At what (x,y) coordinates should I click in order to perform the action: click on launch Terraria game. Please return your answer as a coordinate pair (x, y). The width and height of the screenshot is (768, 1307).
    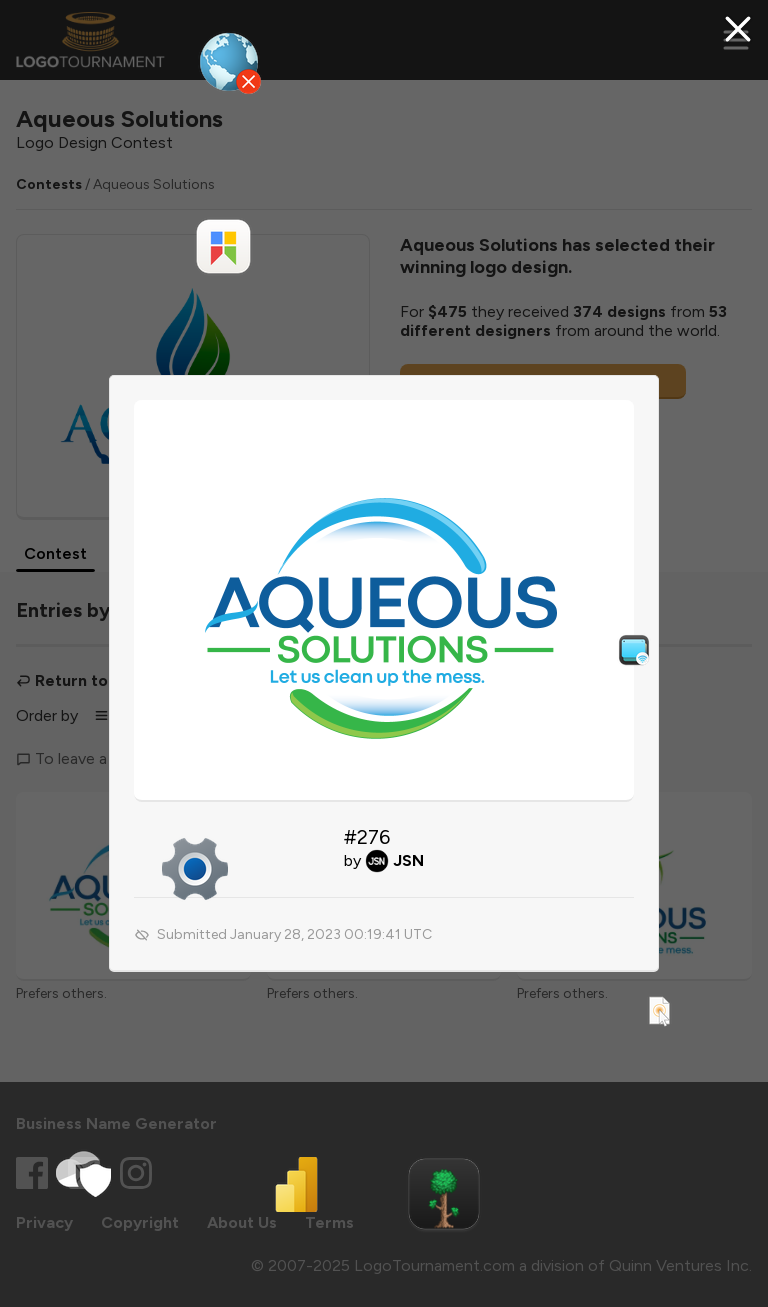
    Looking at the image, I should click on (444, 1194).